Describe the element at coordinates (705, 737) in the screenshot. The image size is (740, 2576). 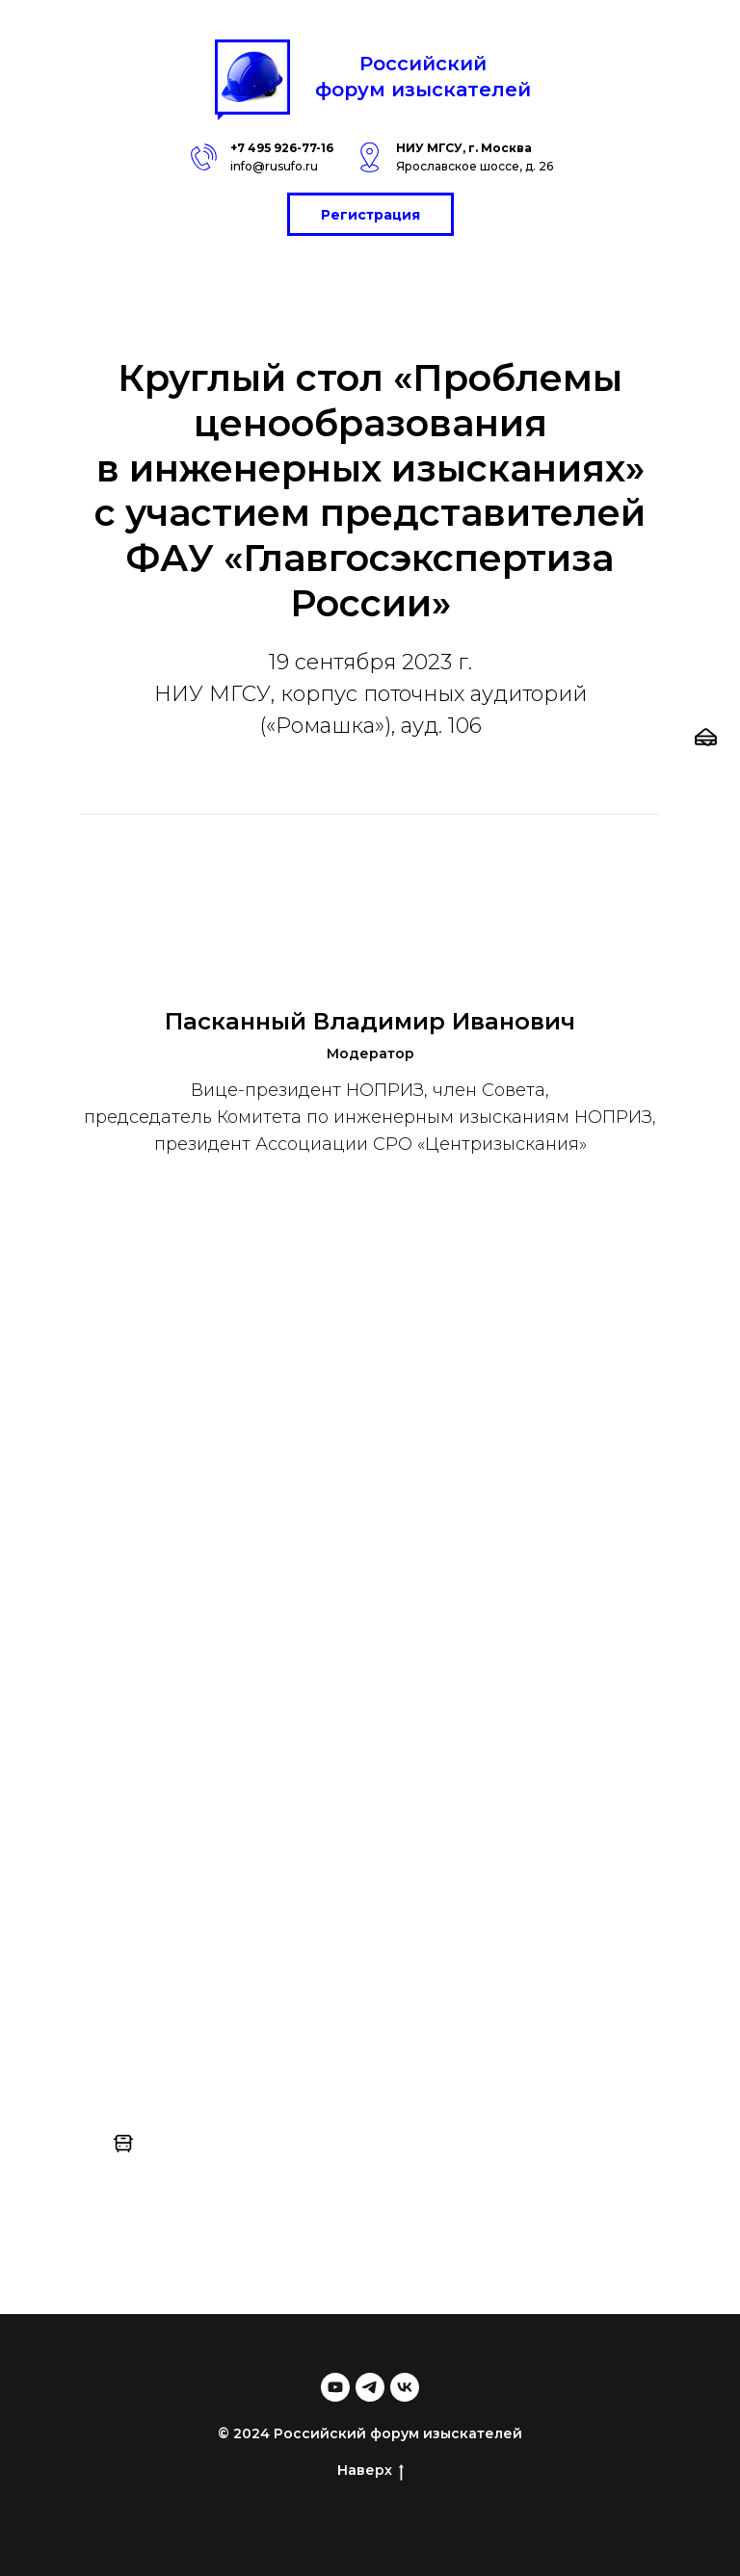
I see `access food or restaurant options` at that location.